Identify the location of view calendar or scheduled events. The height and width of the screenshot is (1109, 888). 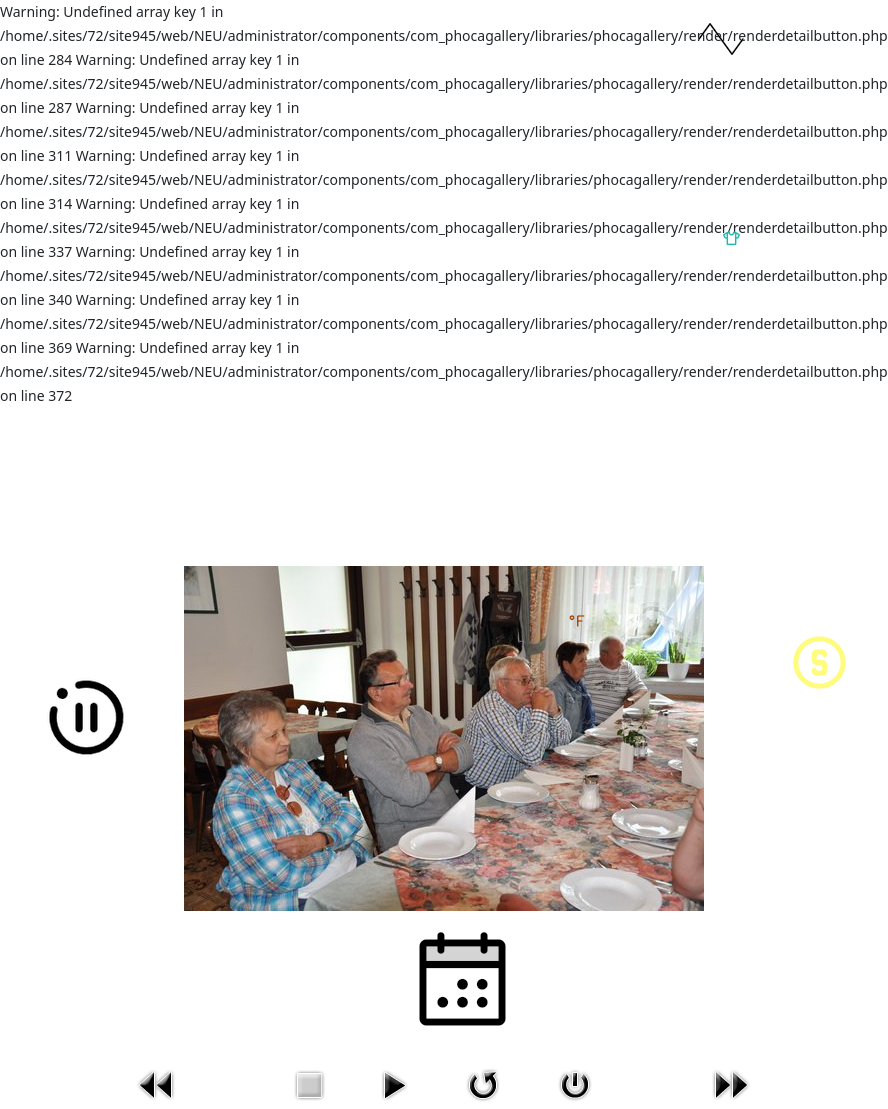
(462, 982).